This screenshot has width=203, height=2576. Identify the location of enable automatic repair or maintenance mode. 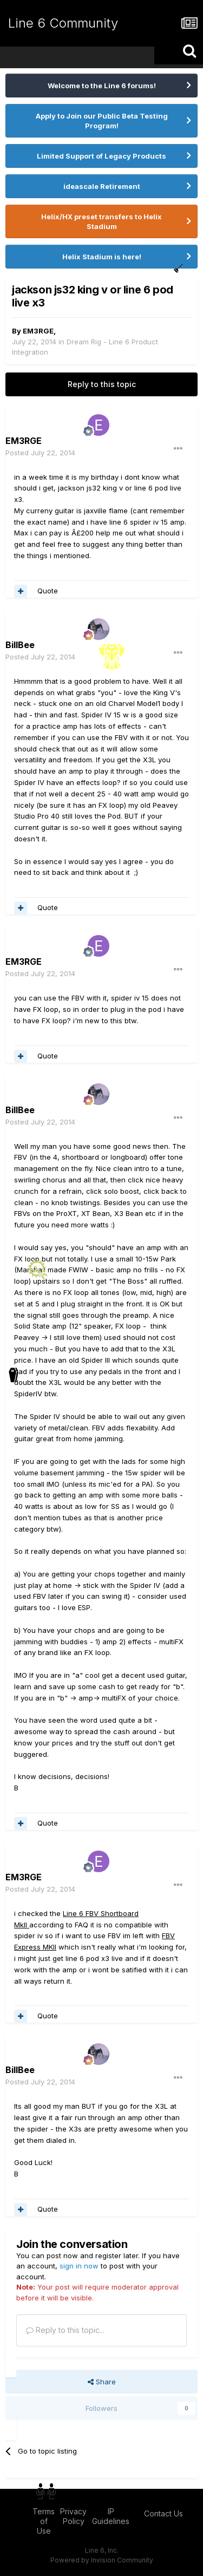
(37, 1269).